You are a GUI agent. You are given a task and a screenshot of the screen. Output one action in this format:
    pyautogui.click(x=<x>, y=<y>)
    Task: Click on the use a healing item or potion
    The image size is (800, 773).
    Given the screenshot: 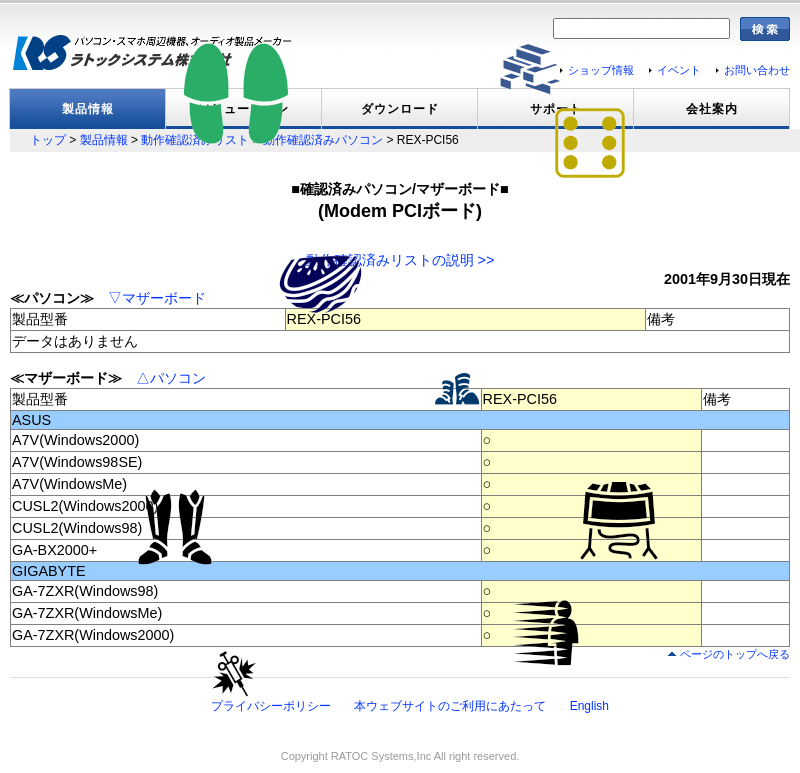 What is the action you would take?
    pyautogui.click(x=233, y=673)
    